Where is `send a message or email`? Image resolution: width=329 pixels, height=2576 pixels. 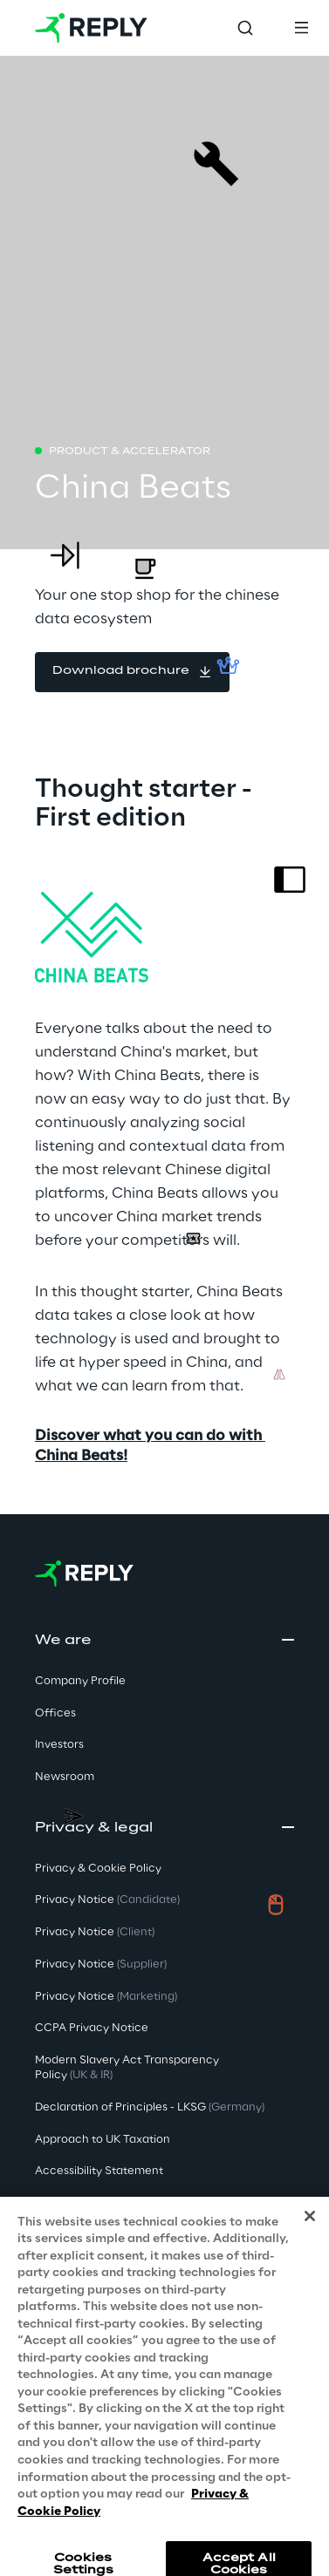
send a message or email is located at coordinates (73, 1816).